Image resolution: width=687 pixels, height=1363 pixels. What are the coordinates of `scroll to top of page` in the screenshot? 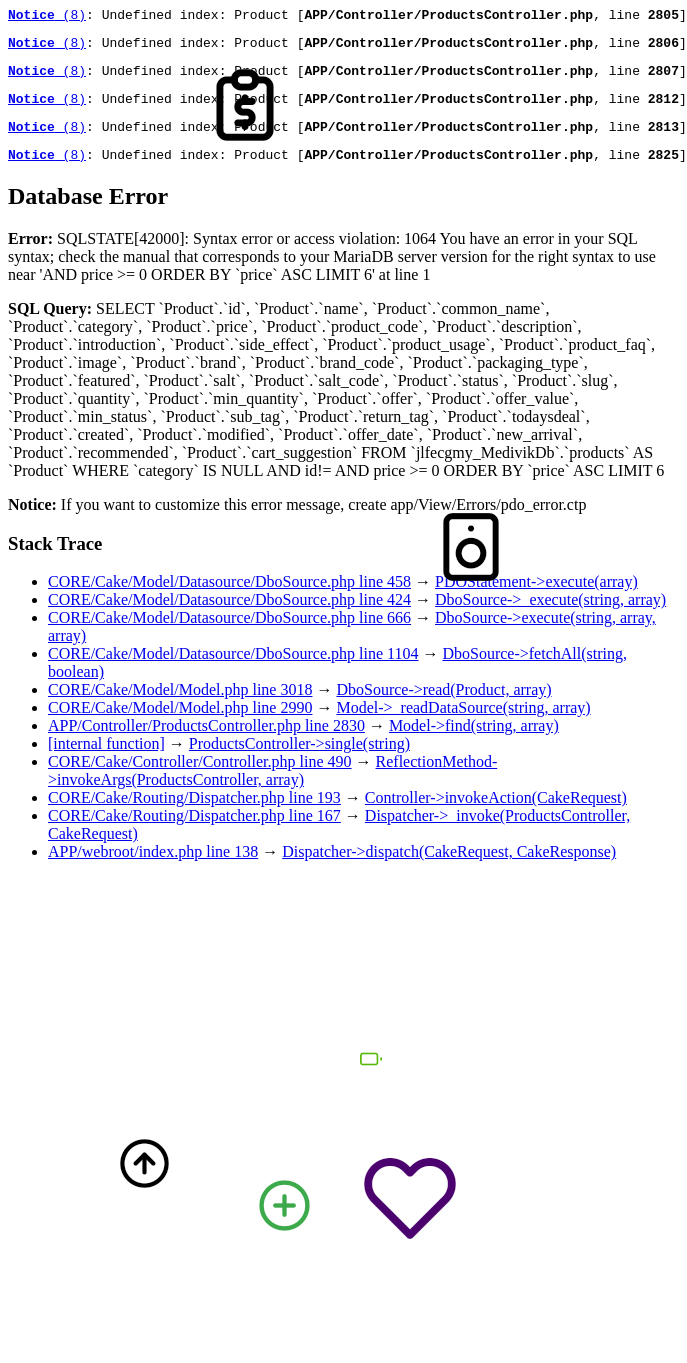 It's located at (144, 1163).